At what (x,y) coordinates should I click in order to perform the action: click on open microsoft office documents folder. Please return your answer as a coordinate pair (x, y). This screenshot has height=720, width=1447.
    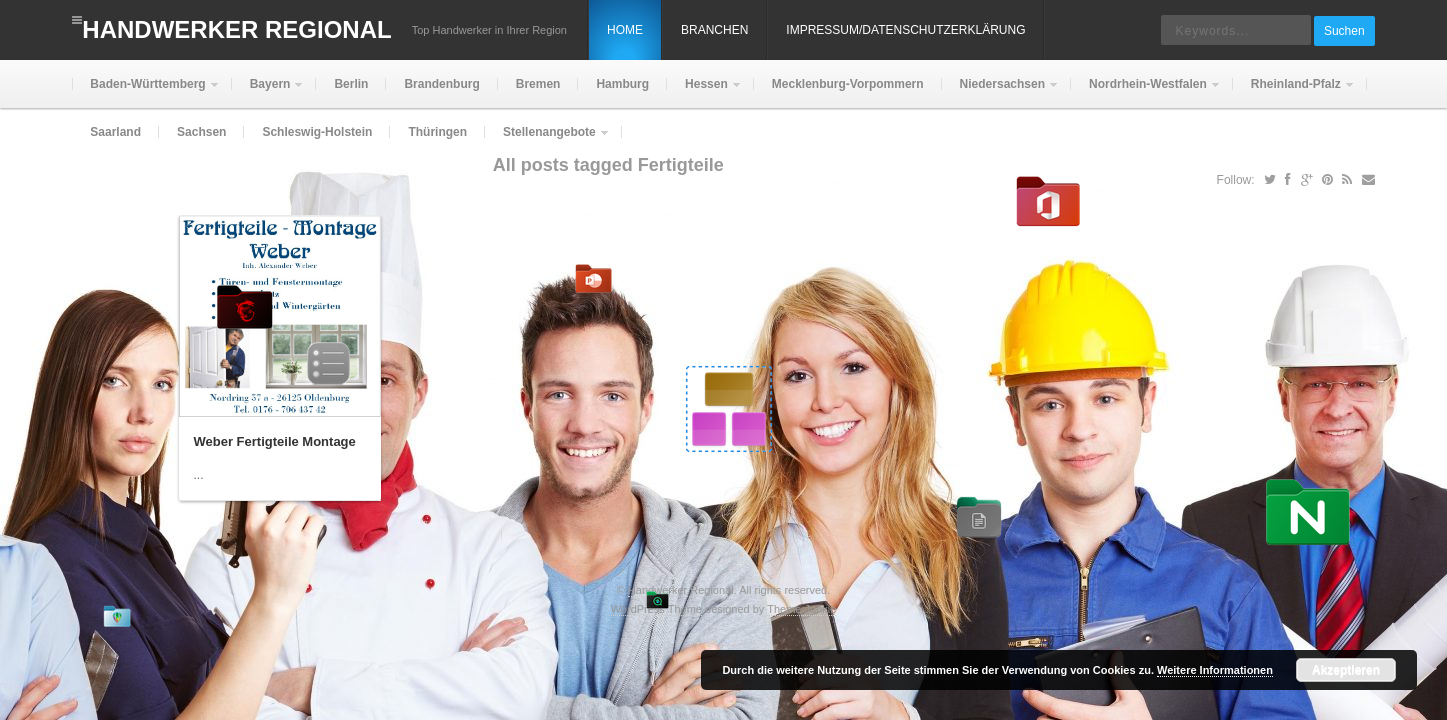
    Looking at the image, I should click on (1048, 203).